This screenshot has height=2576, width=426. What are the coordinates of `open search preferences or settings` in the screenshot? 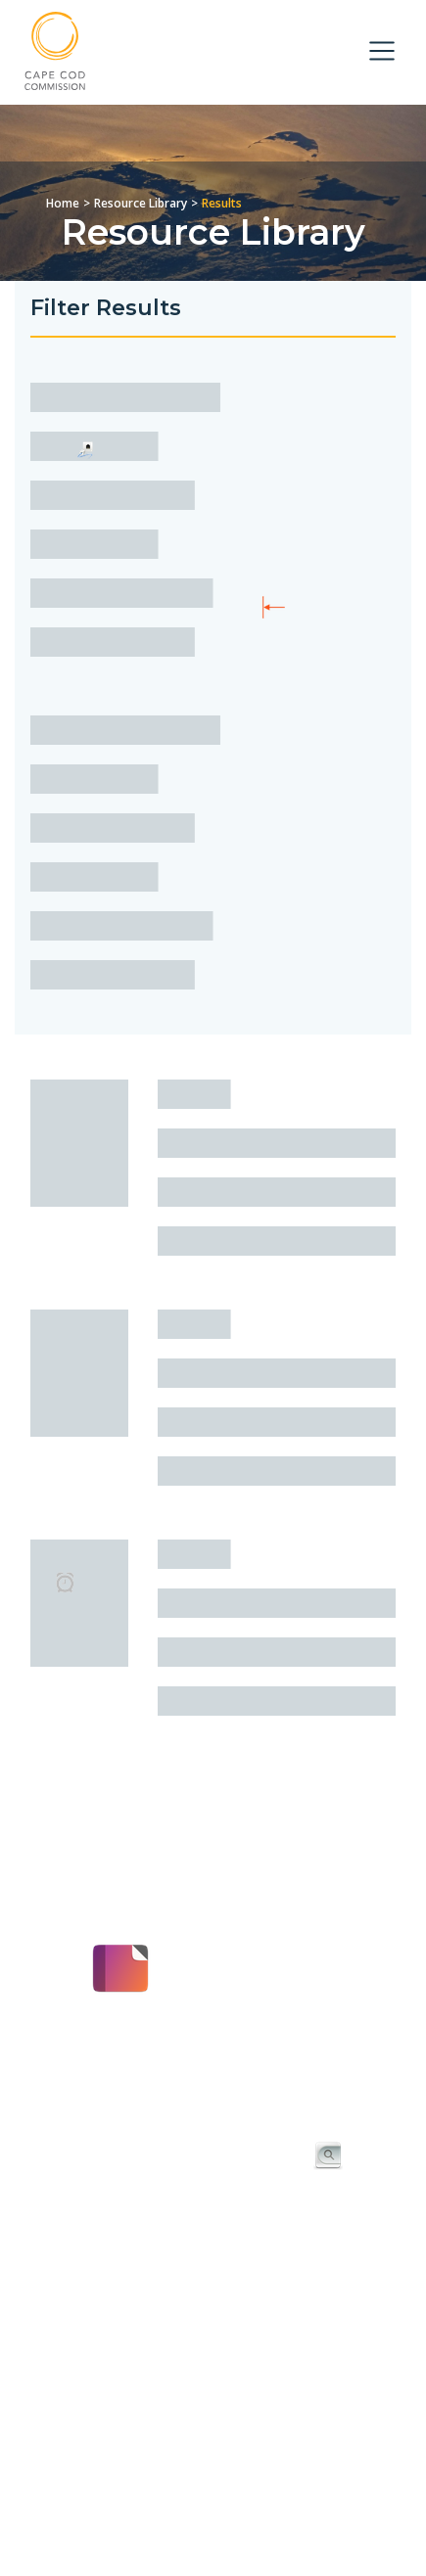 It's located at (328, 2155).